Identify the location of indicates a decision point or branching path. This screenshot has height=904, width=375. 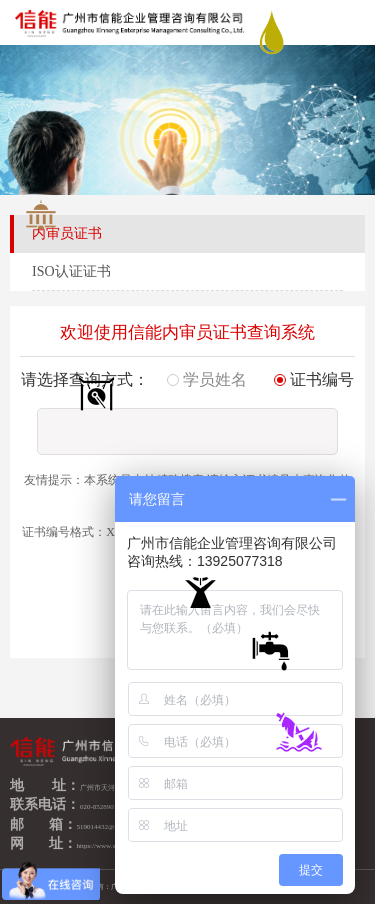
(200, 592).